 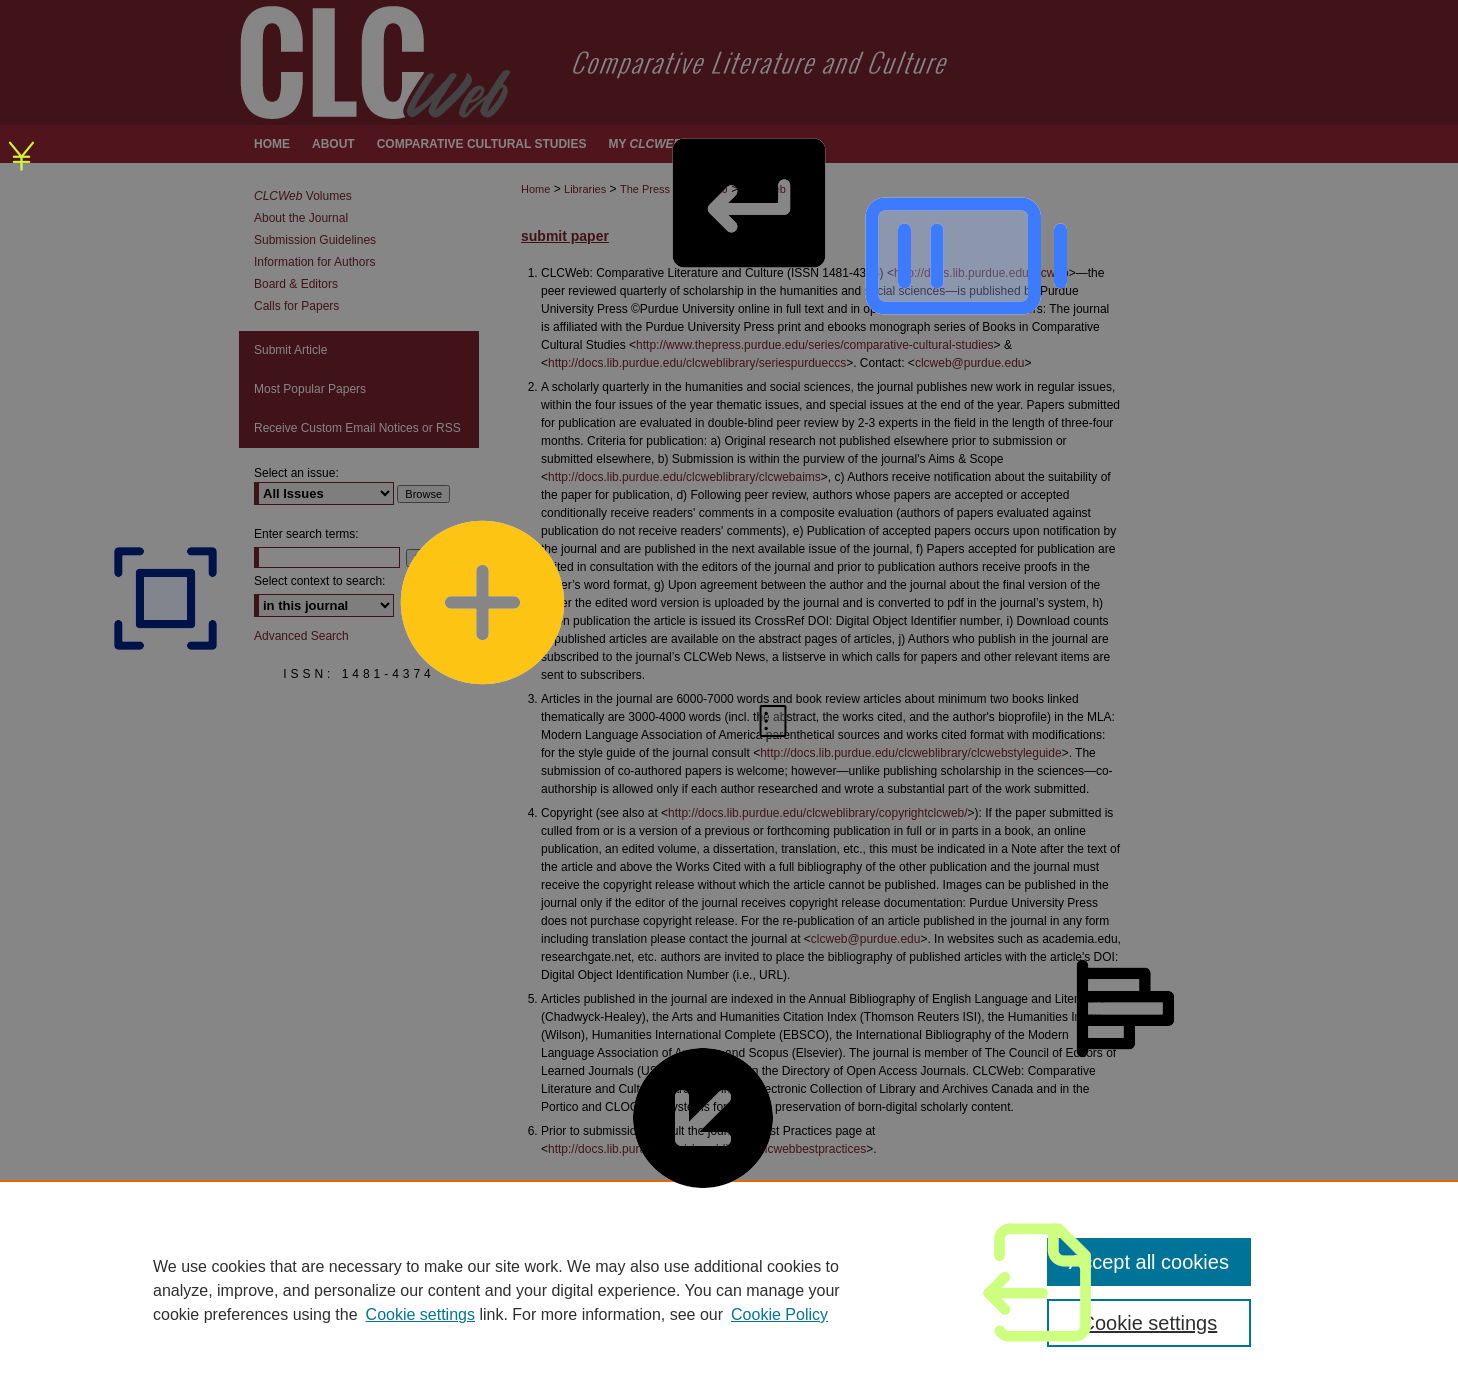 I want to click on view horizontal bar chart data, so click(x=1121, y=1008).